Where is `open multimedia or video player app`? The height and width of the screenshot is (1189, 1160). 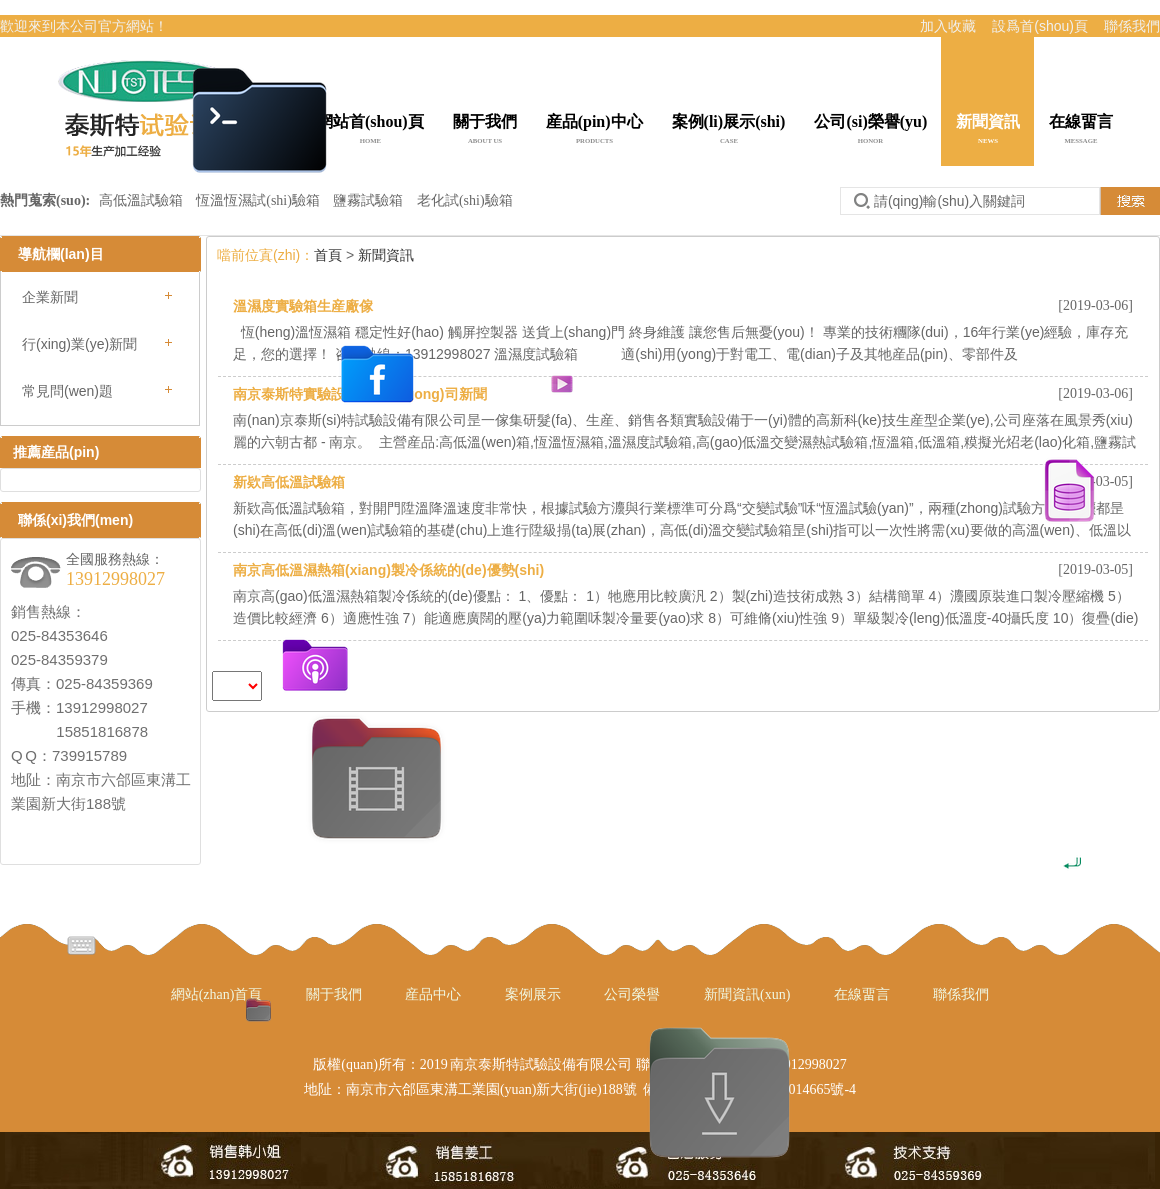 open multimedia or video player app is located at coordinates (562, 384).